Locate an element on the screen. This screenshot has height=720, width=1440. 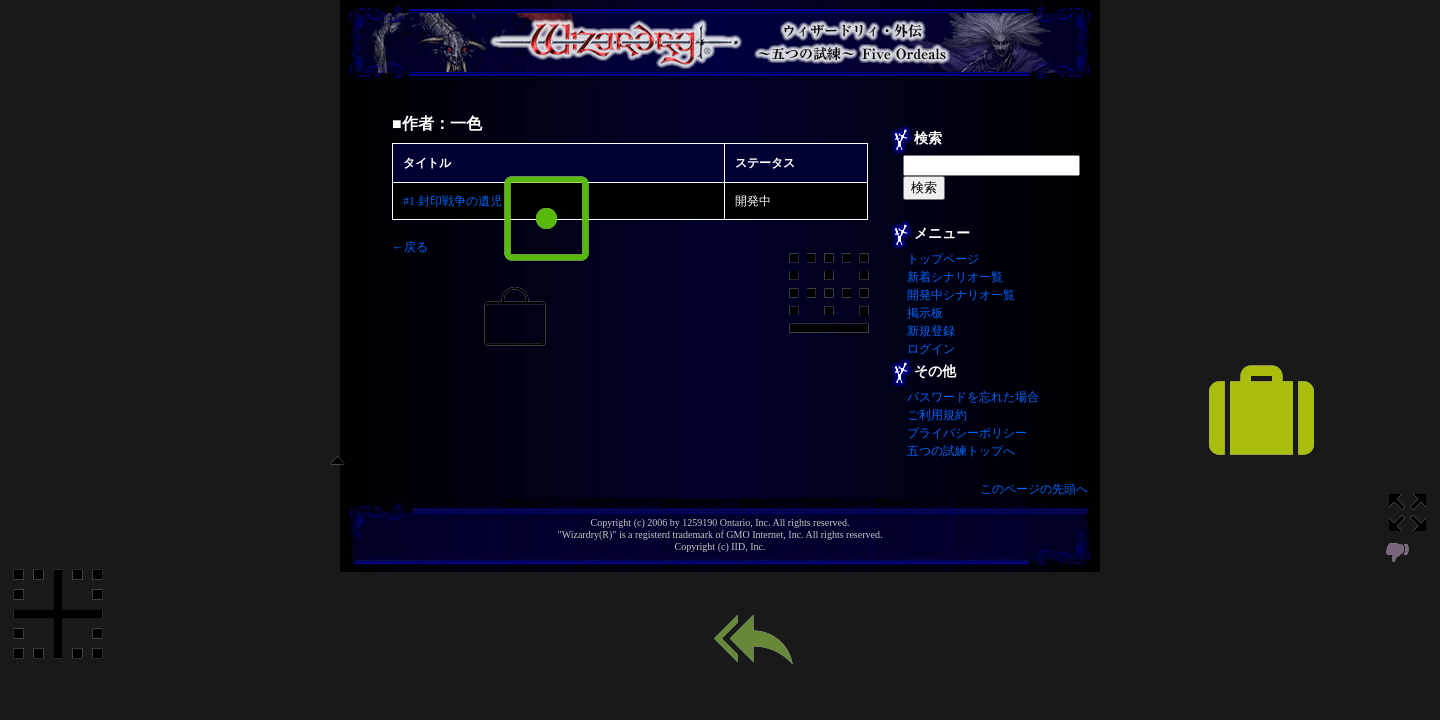
view your shopping bag is located at coordinates (515, 320).